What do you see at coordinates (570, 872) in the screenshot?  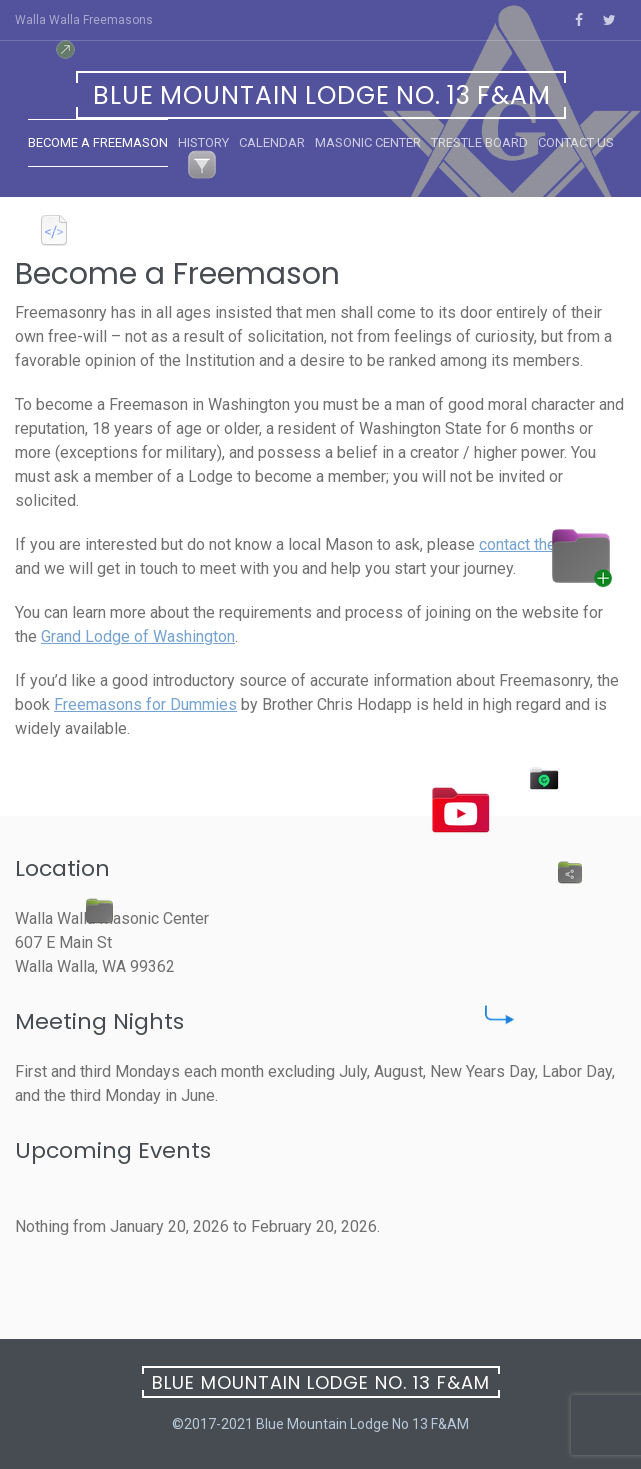 I see `access your public shared folder` at bounding box center [570, 872].